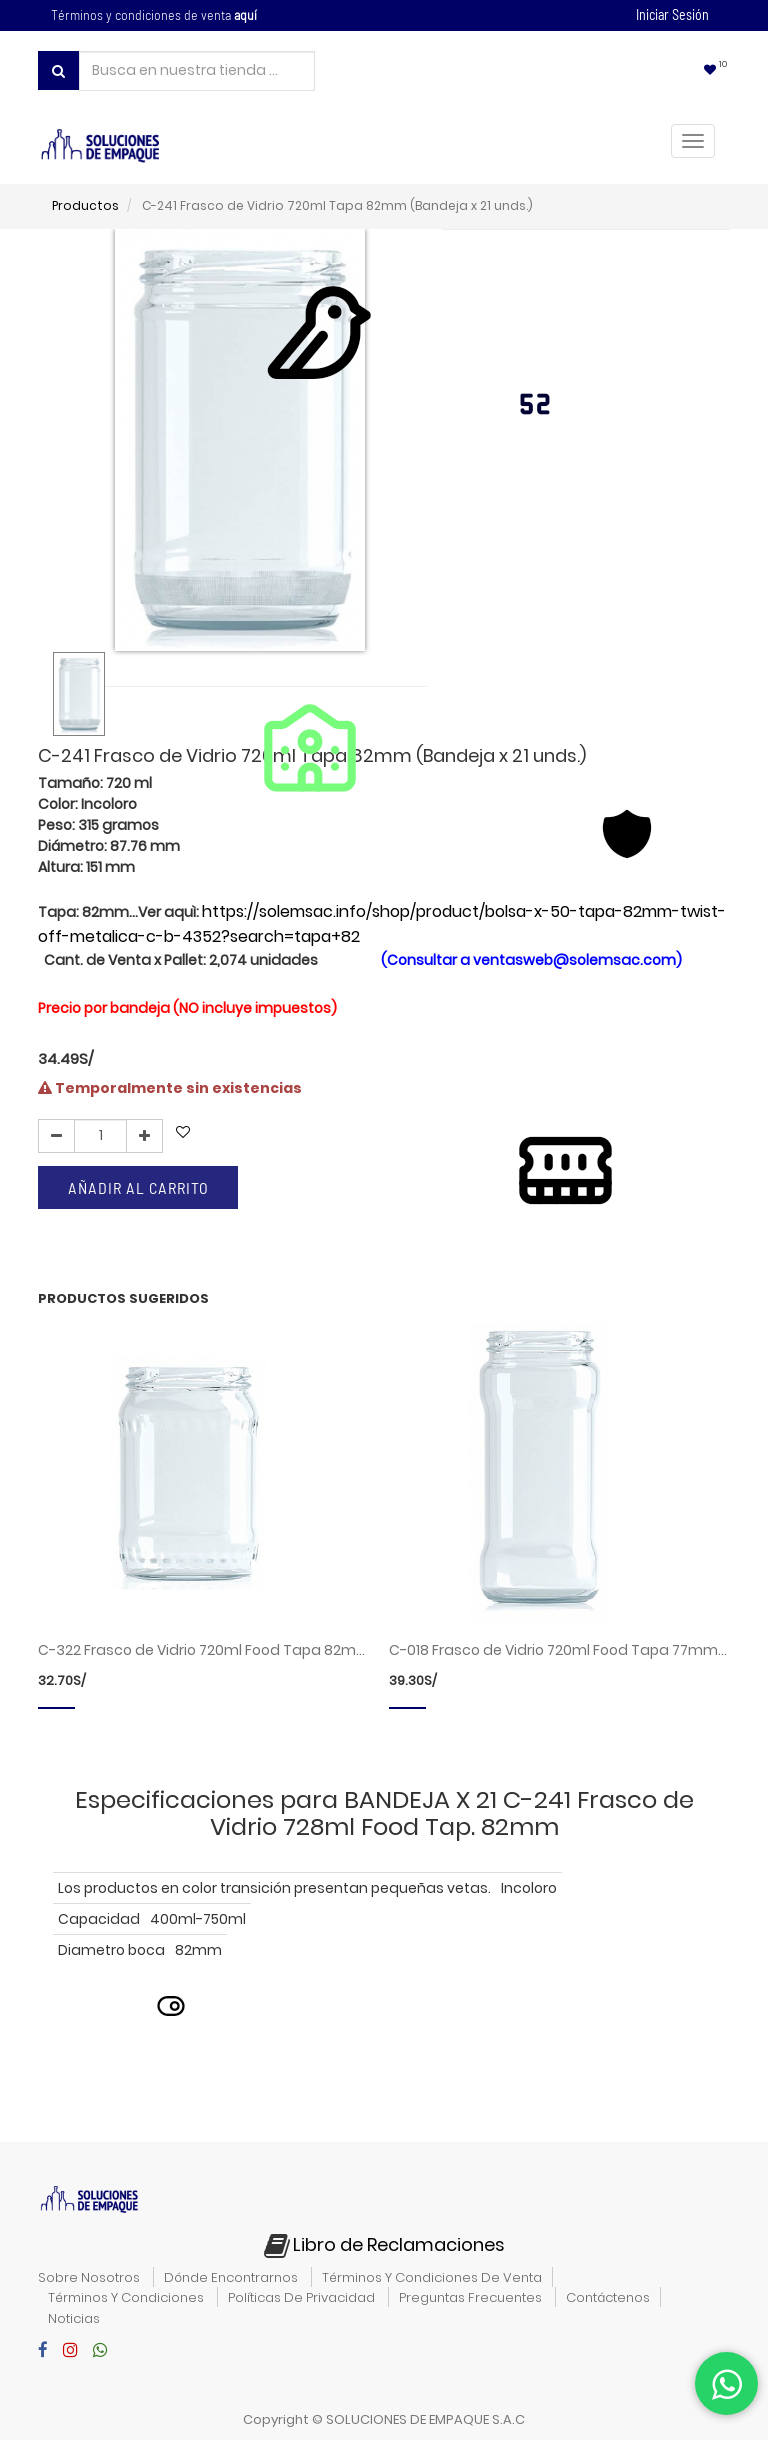 Image resolution: width=768 pixels, height=2440 pixels. Describe the element at coordinates (171, 2006) in the screenshot. I see `toggle switch in the on/enabled position` at that location.